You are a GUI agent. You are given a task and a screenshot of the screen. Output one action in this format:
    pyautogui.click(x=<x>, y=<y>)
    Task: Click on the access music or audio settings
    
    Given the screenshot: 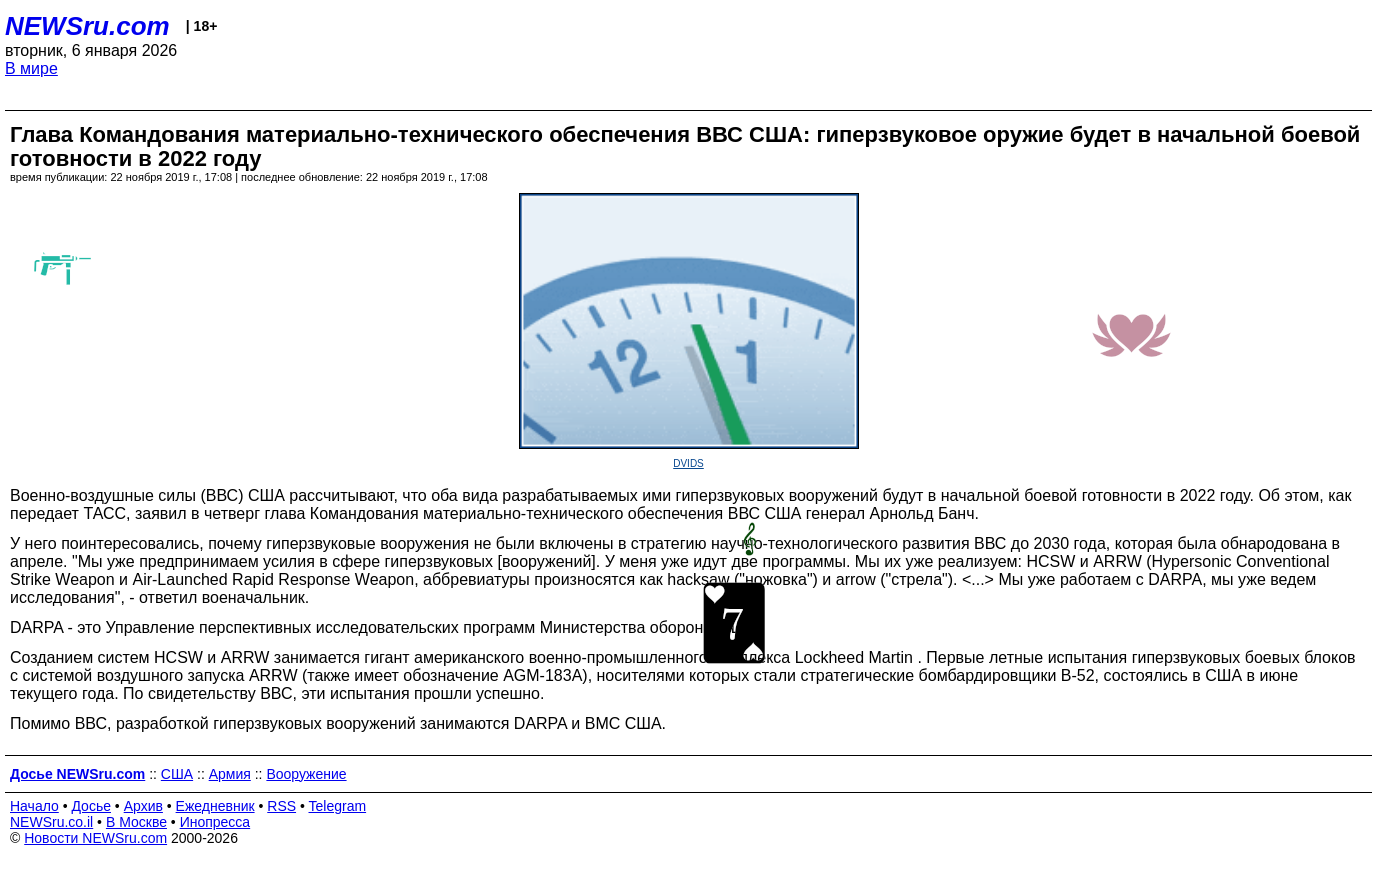 What is the action you would take?
    pyautogui.click(x=750, y=539)
    